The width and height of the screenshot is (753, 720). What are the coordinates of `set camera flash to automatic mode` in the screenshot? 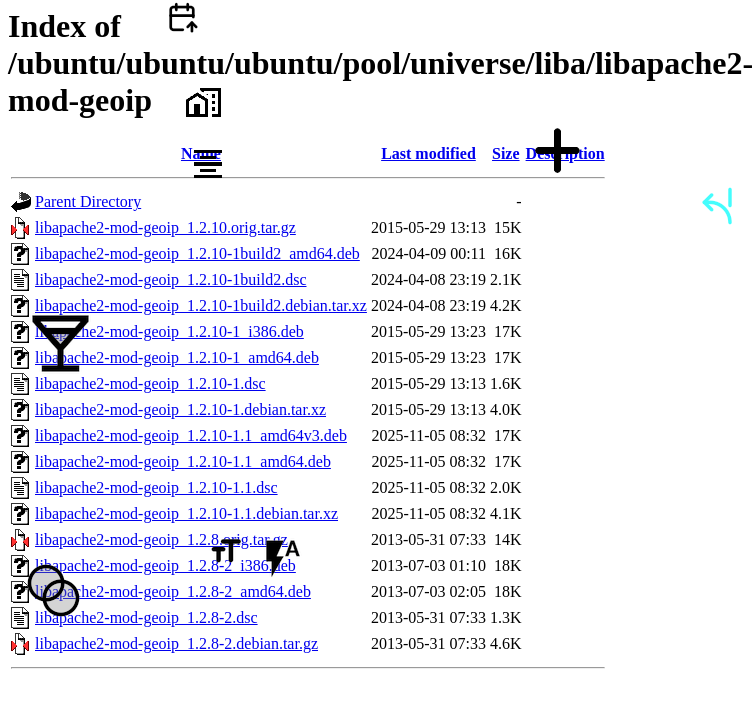 It's located at (282, 558).